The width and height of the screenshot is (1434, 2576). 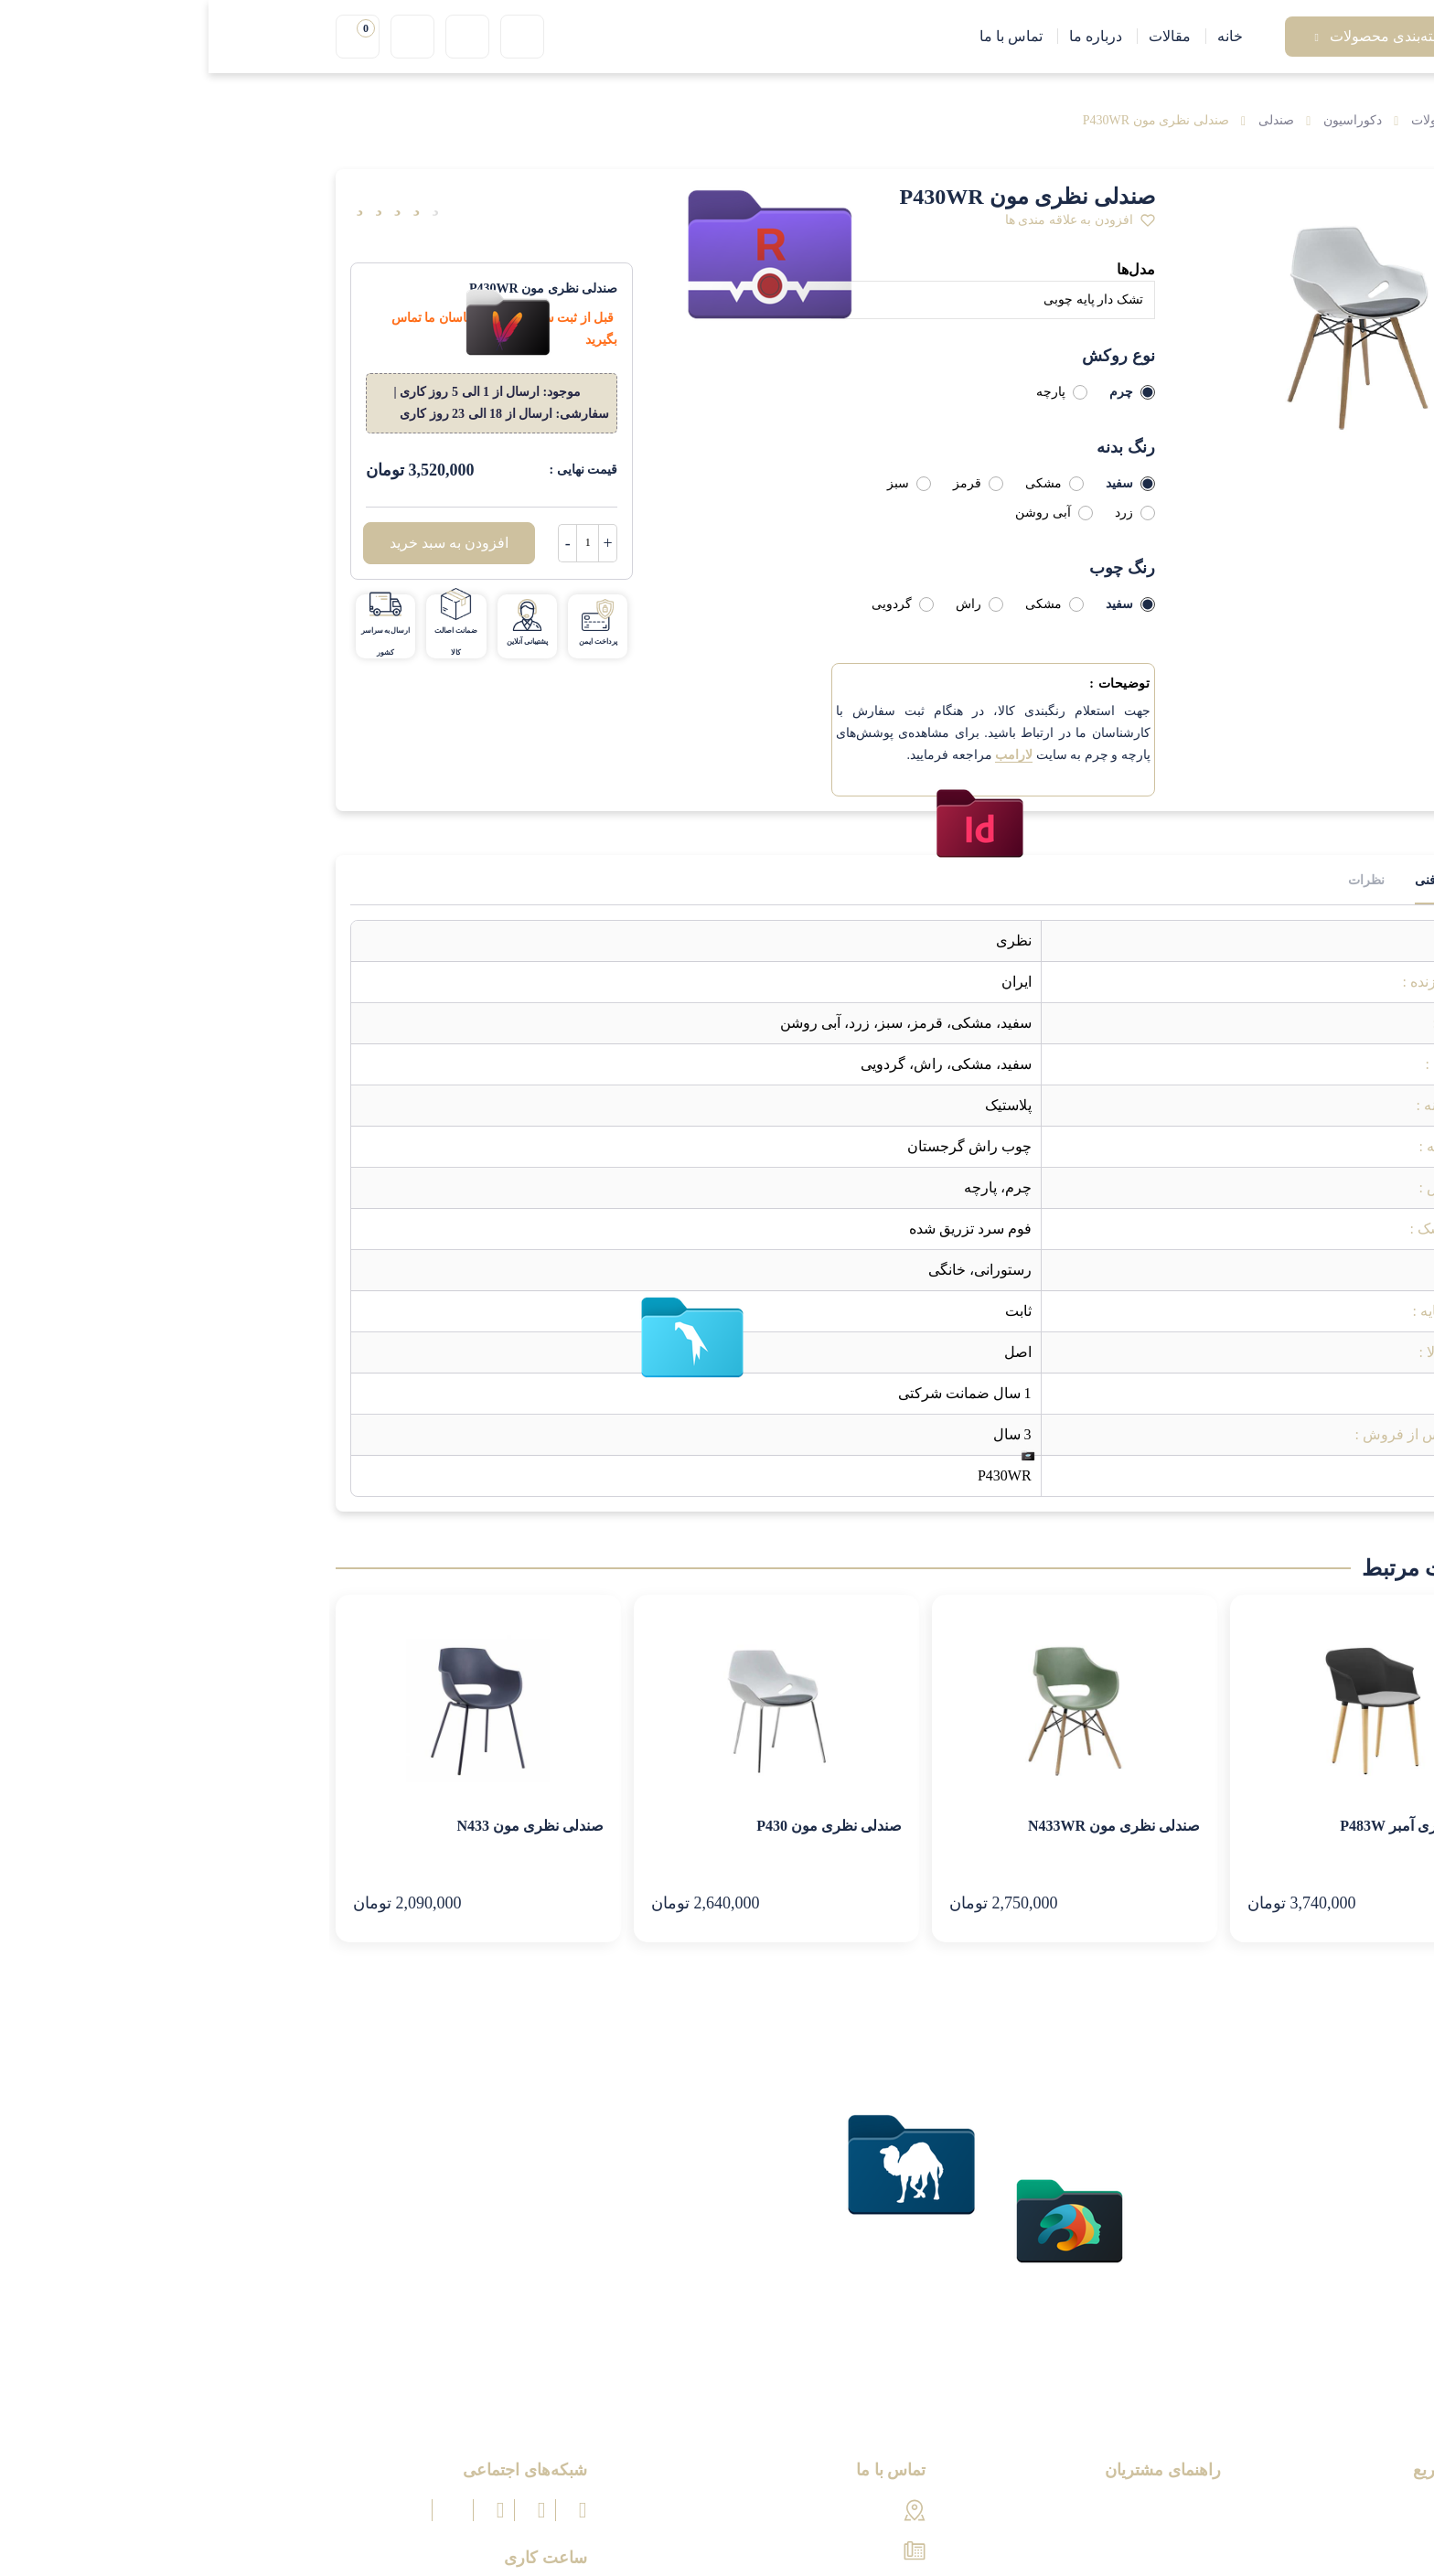 What do you see at coordinates (508, 325) in the screenshot?
I see `open maven project folder` at bounding box center [508, 325].